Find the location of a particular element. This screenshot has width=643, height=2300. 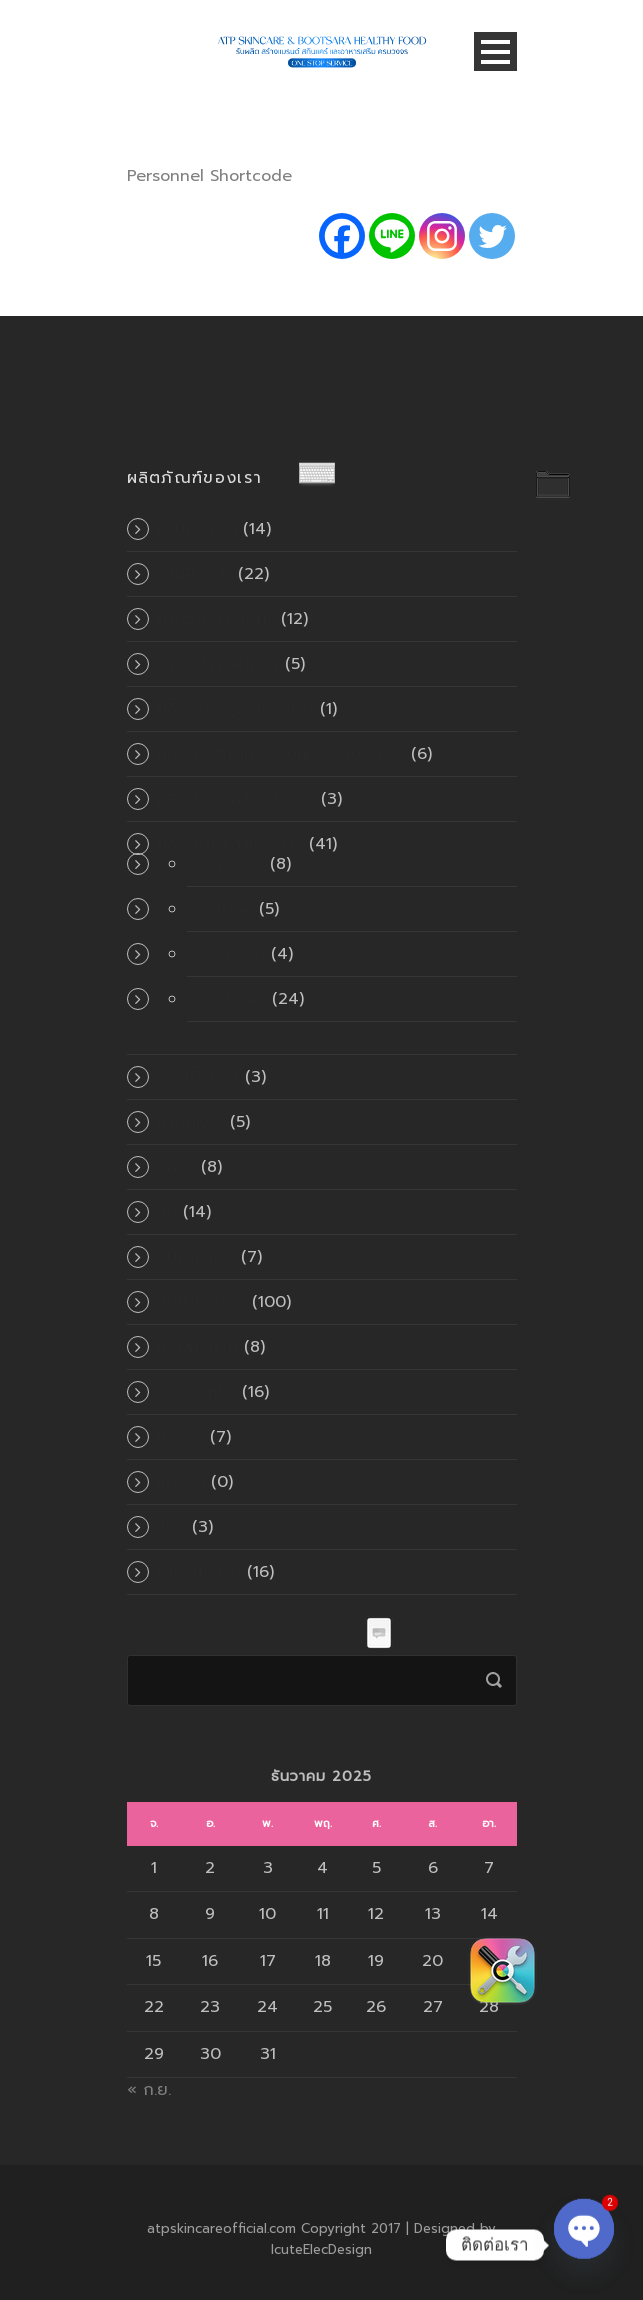

open ColorSync Utility to manage color profiles is located at coordinates (502, 1970).